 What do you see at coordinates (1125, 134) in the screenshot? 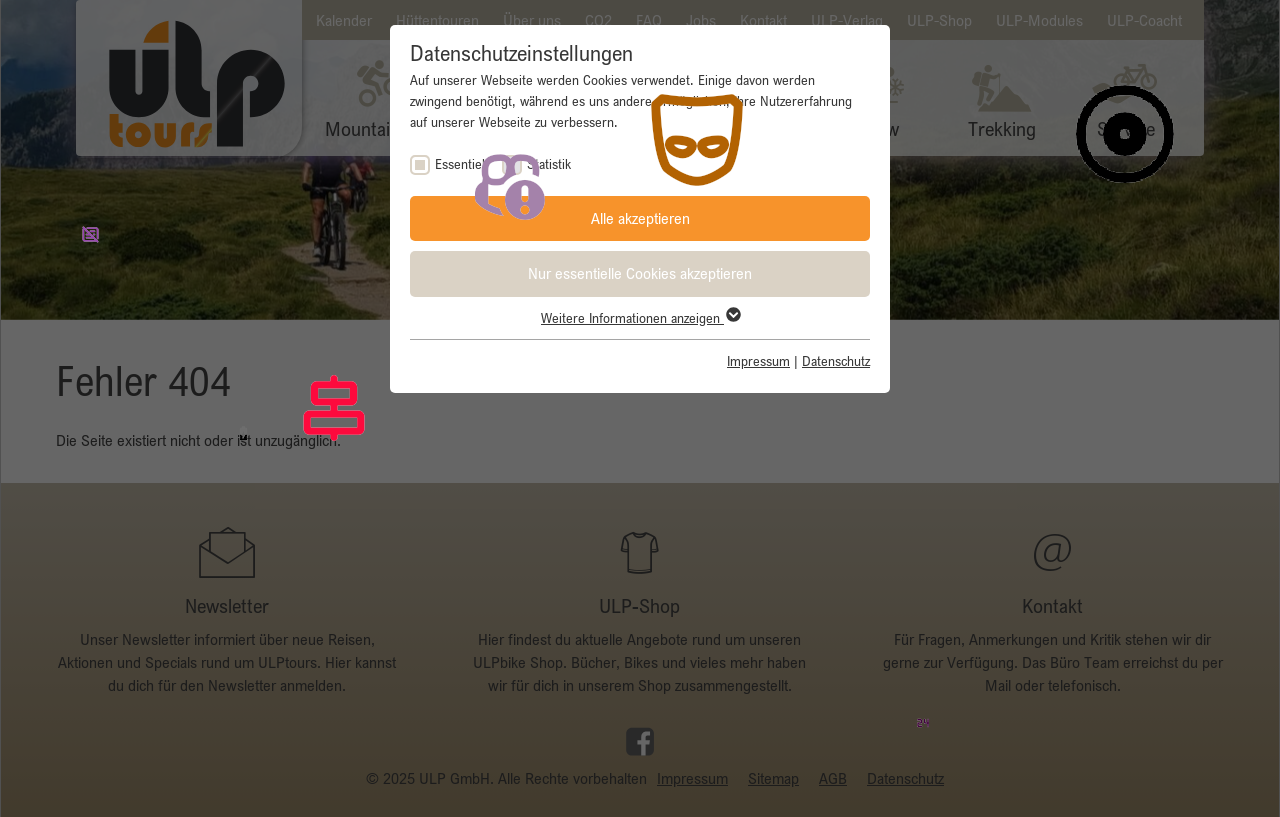
I see `access music albums or library` at bounding box center [1125, 134].